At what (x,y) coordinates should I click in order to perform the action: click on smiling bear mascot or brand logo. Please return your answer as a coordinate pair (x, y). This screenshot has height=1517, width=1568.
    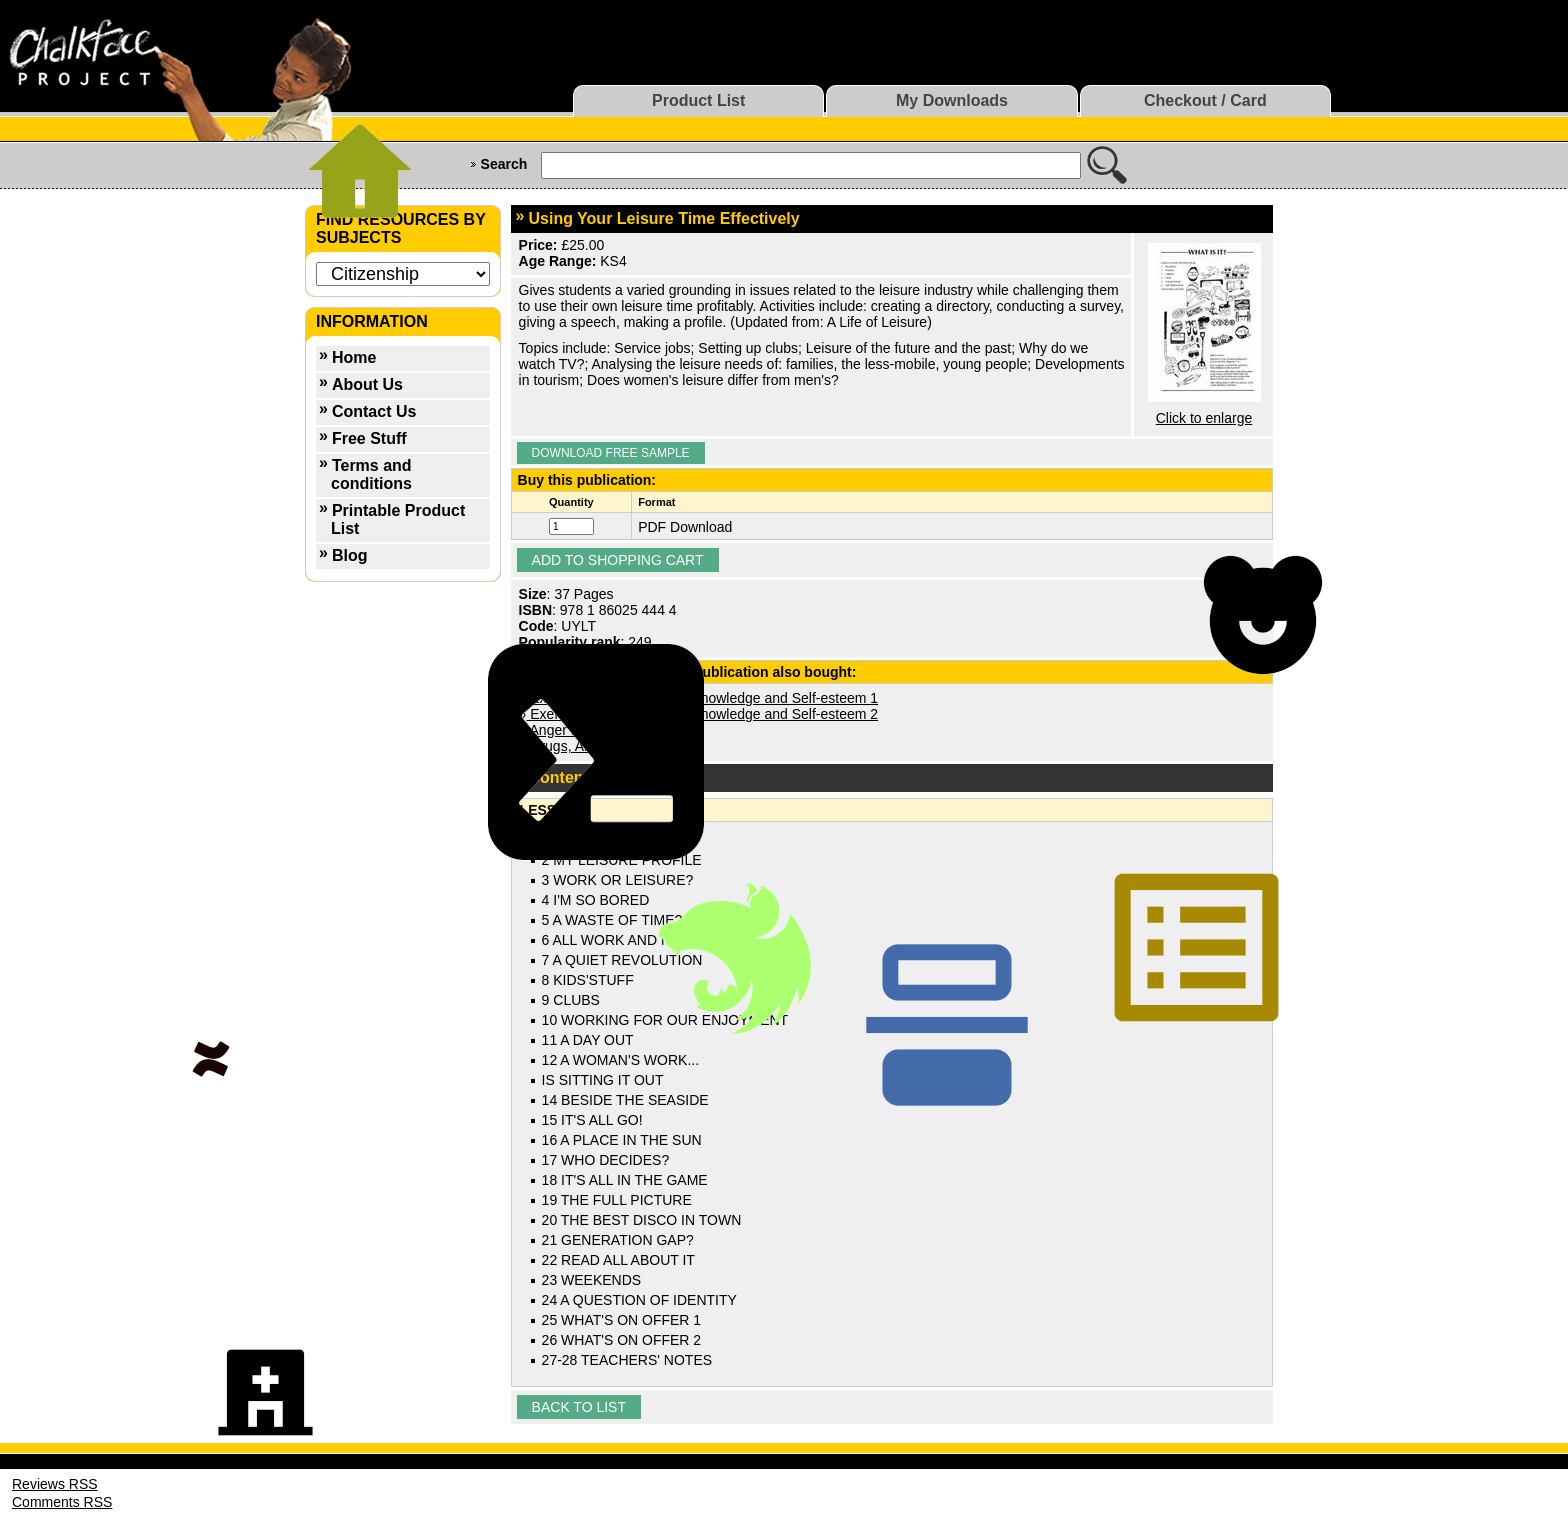
    Looking at the image, I should click on (1263, 615).